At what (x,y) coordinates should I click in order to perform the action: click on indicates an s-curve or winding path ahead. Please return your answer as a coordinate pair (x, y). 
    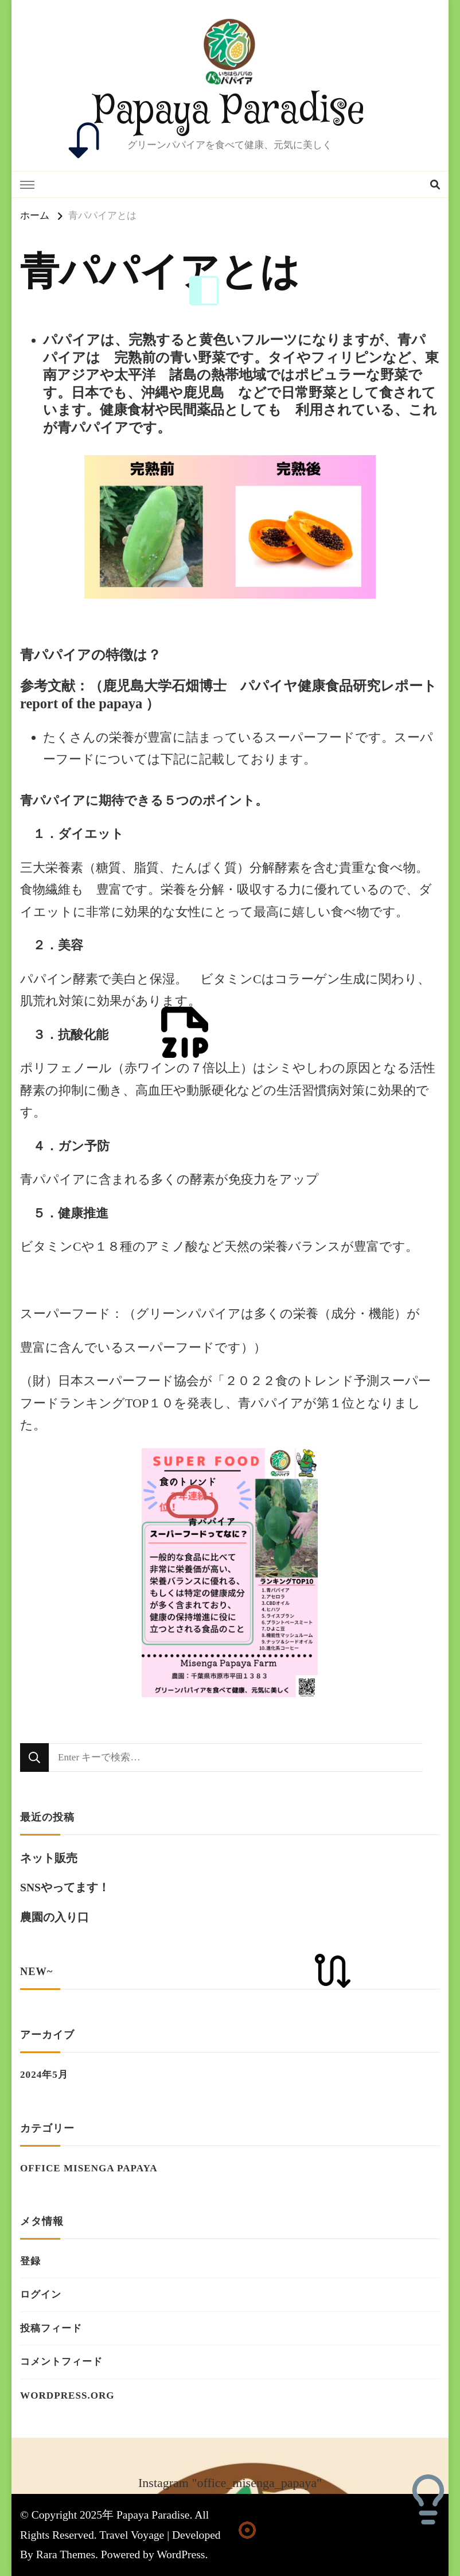
    Looking at the image, I should click on (332, 1970).